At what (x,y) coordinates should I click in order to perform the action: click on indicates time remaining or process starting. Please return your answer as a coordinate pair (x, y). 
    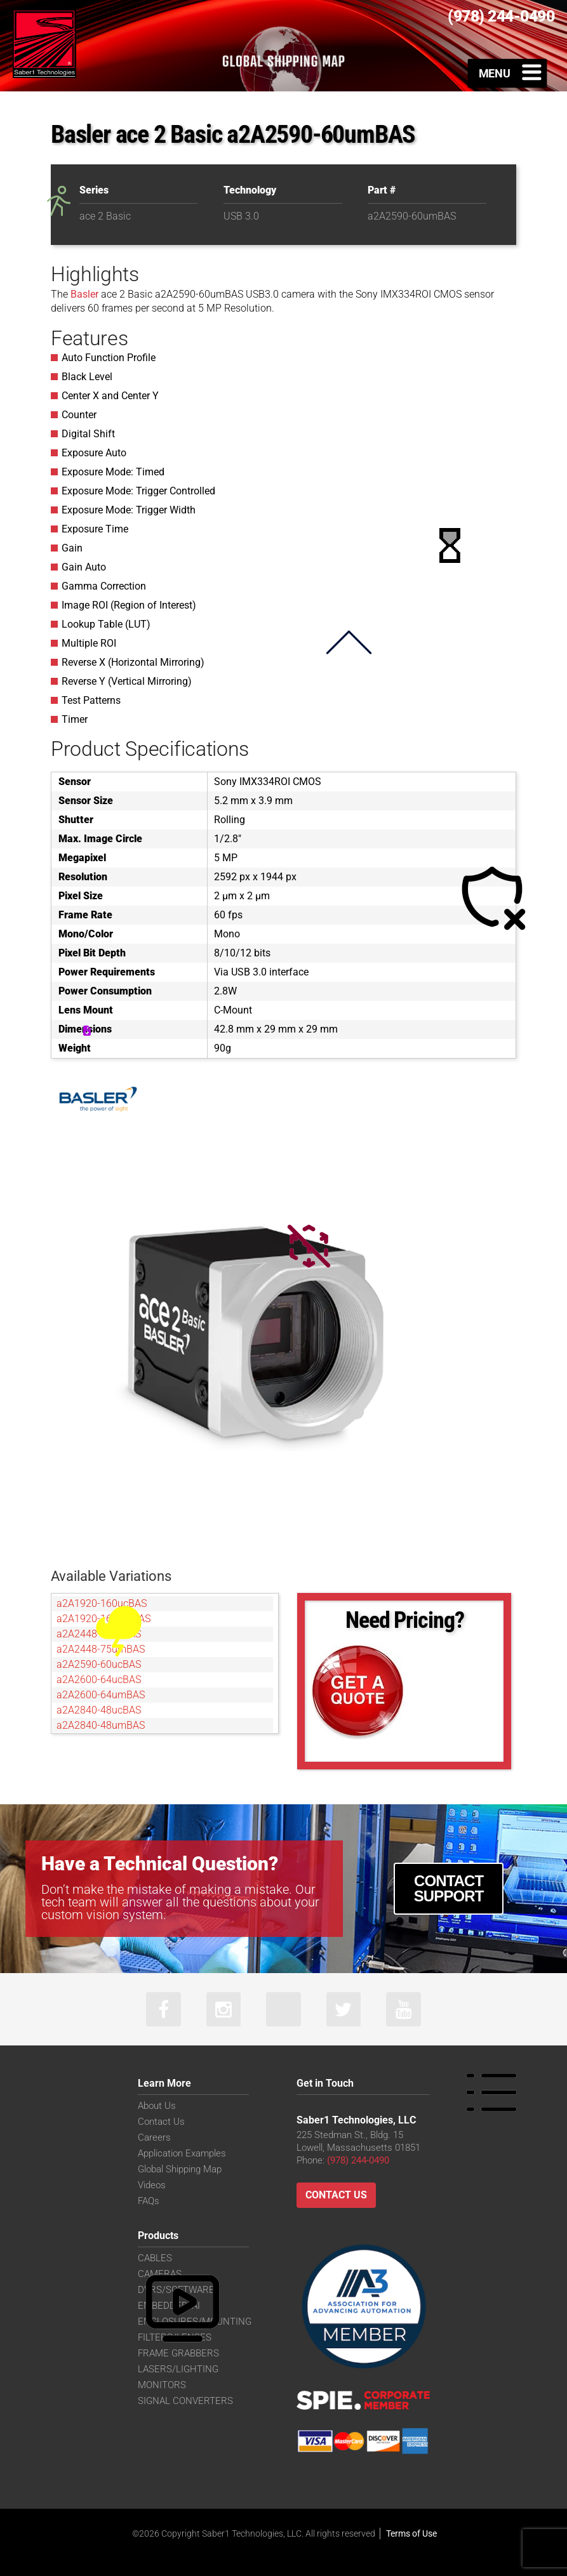
    Looking at the image, I should click on (450, 545).